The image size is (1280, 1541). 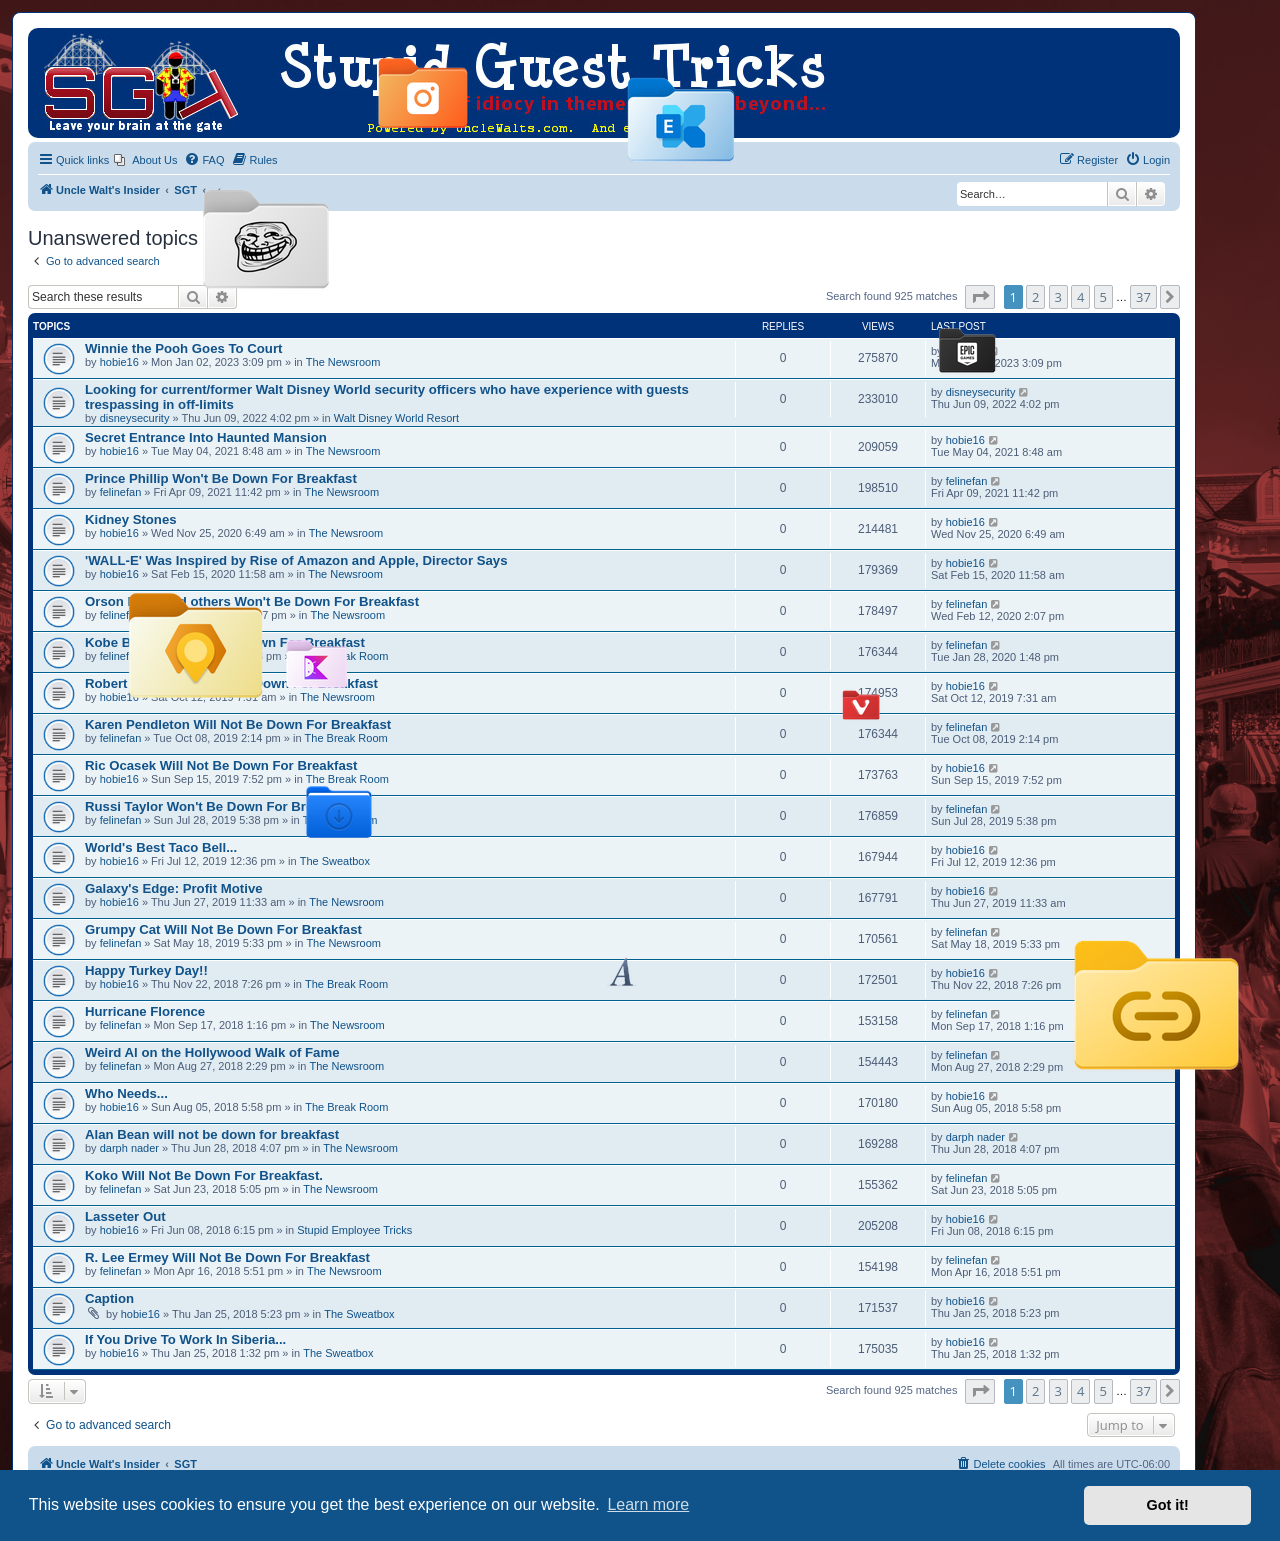 I want to click on open 4K Stogram downloads folder, so click(x=422, y=95).